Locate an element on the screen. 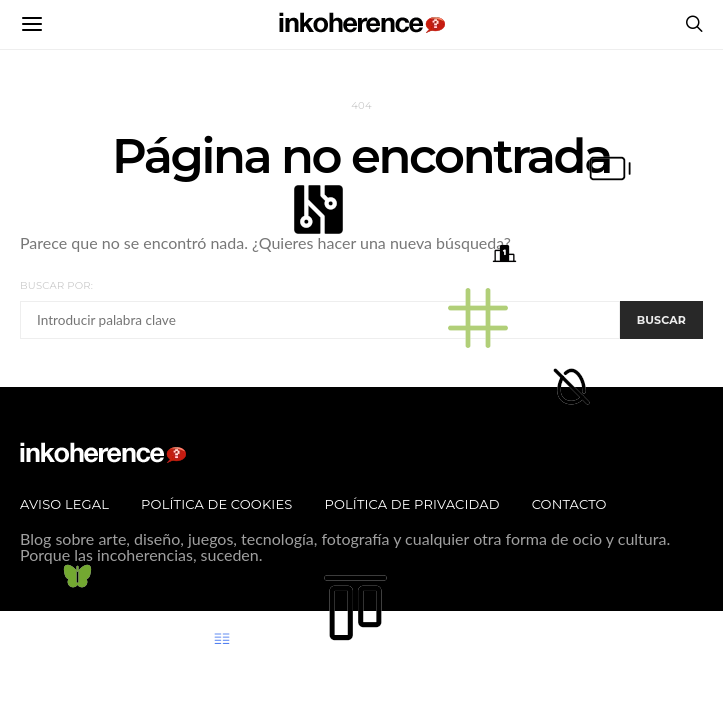 The image size is (723, 720). switch to multi-column text layout is located at coordinates (222, 639).